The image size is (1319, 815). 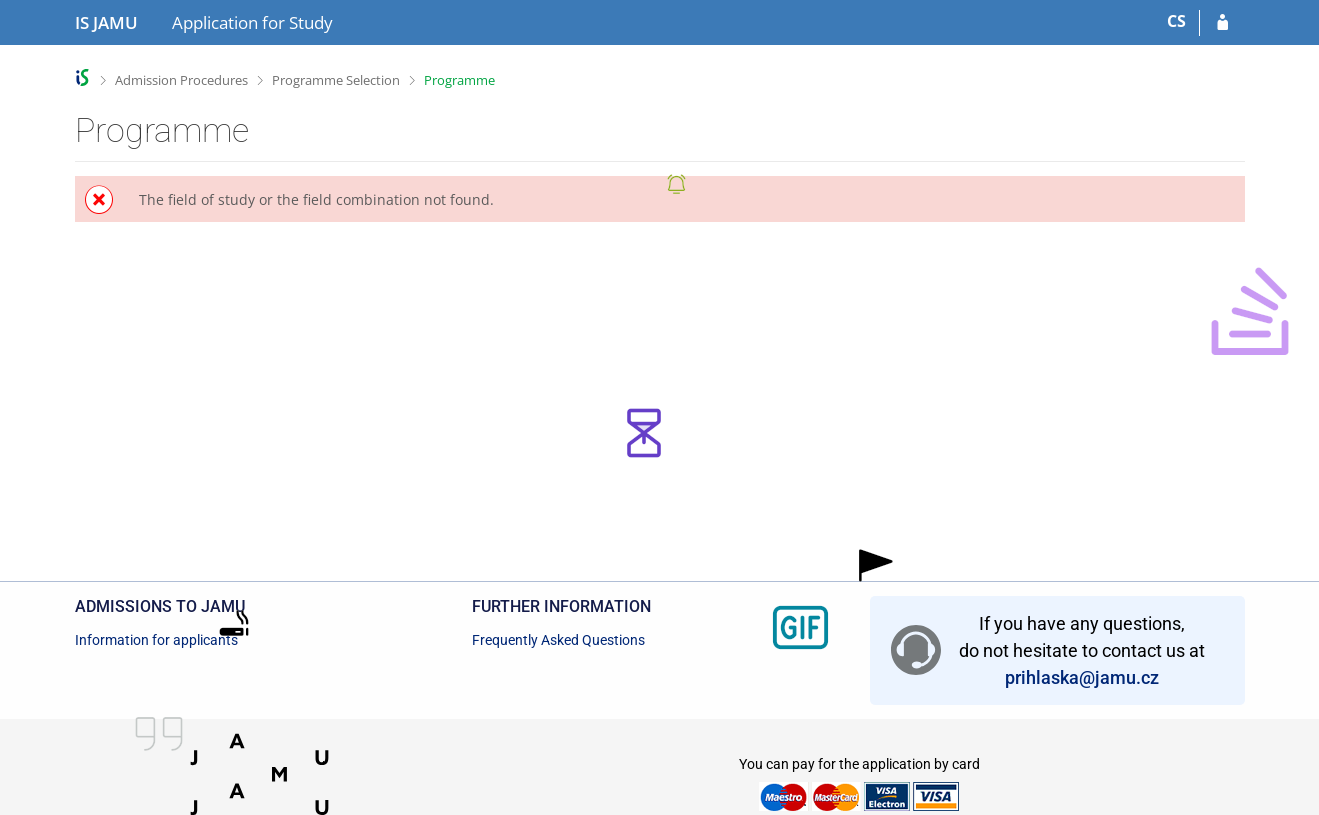 I want to click on insert a GIF into your message, so click(x=800, y=627).